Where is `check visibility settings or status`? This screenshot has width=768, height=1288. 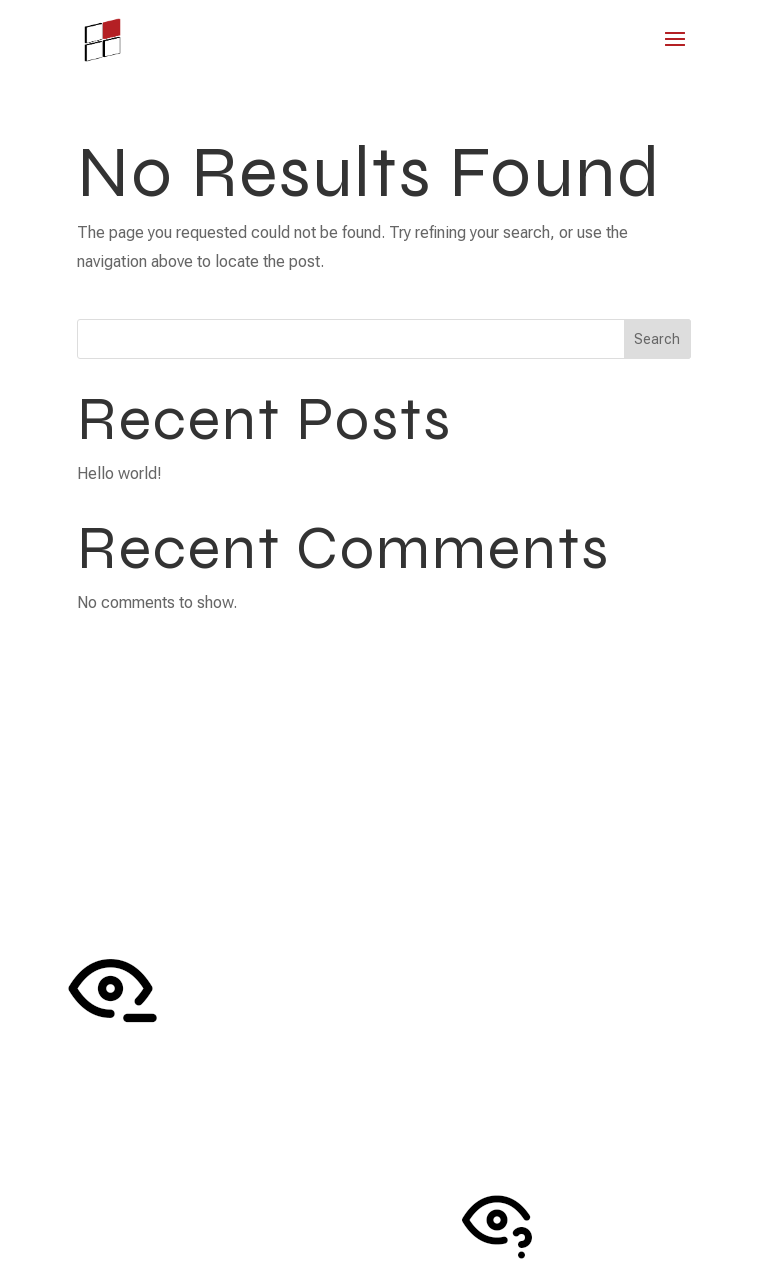 check visibility settings or status is located at coordinates (497, 1220).